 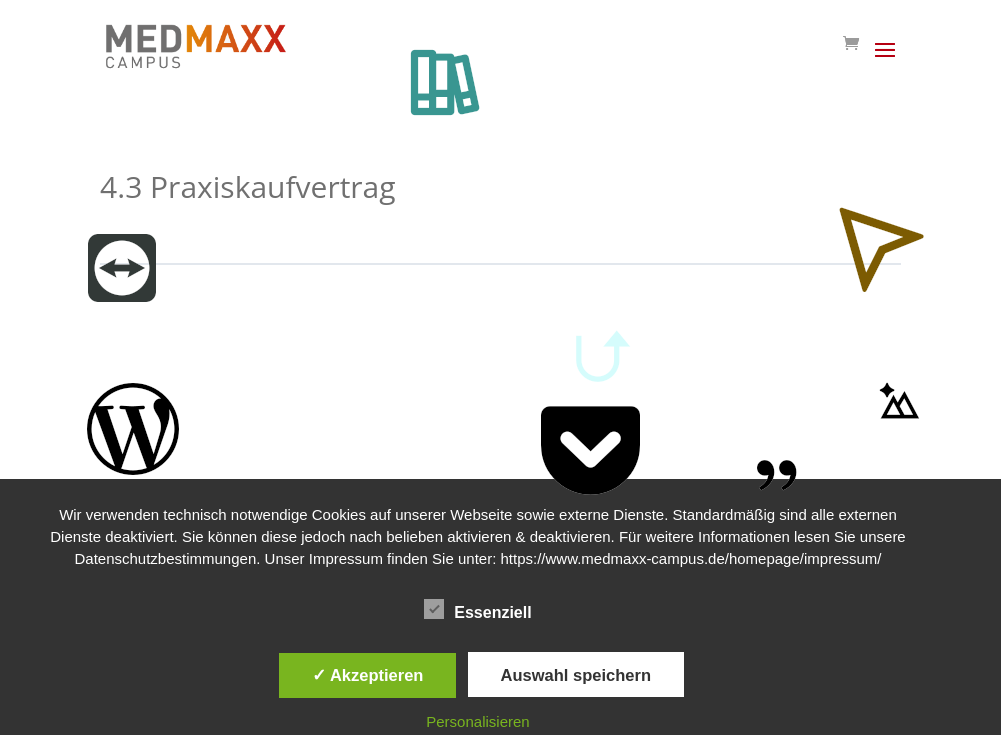 I want to click on open the WordPress app, so click(x=133, y=429).